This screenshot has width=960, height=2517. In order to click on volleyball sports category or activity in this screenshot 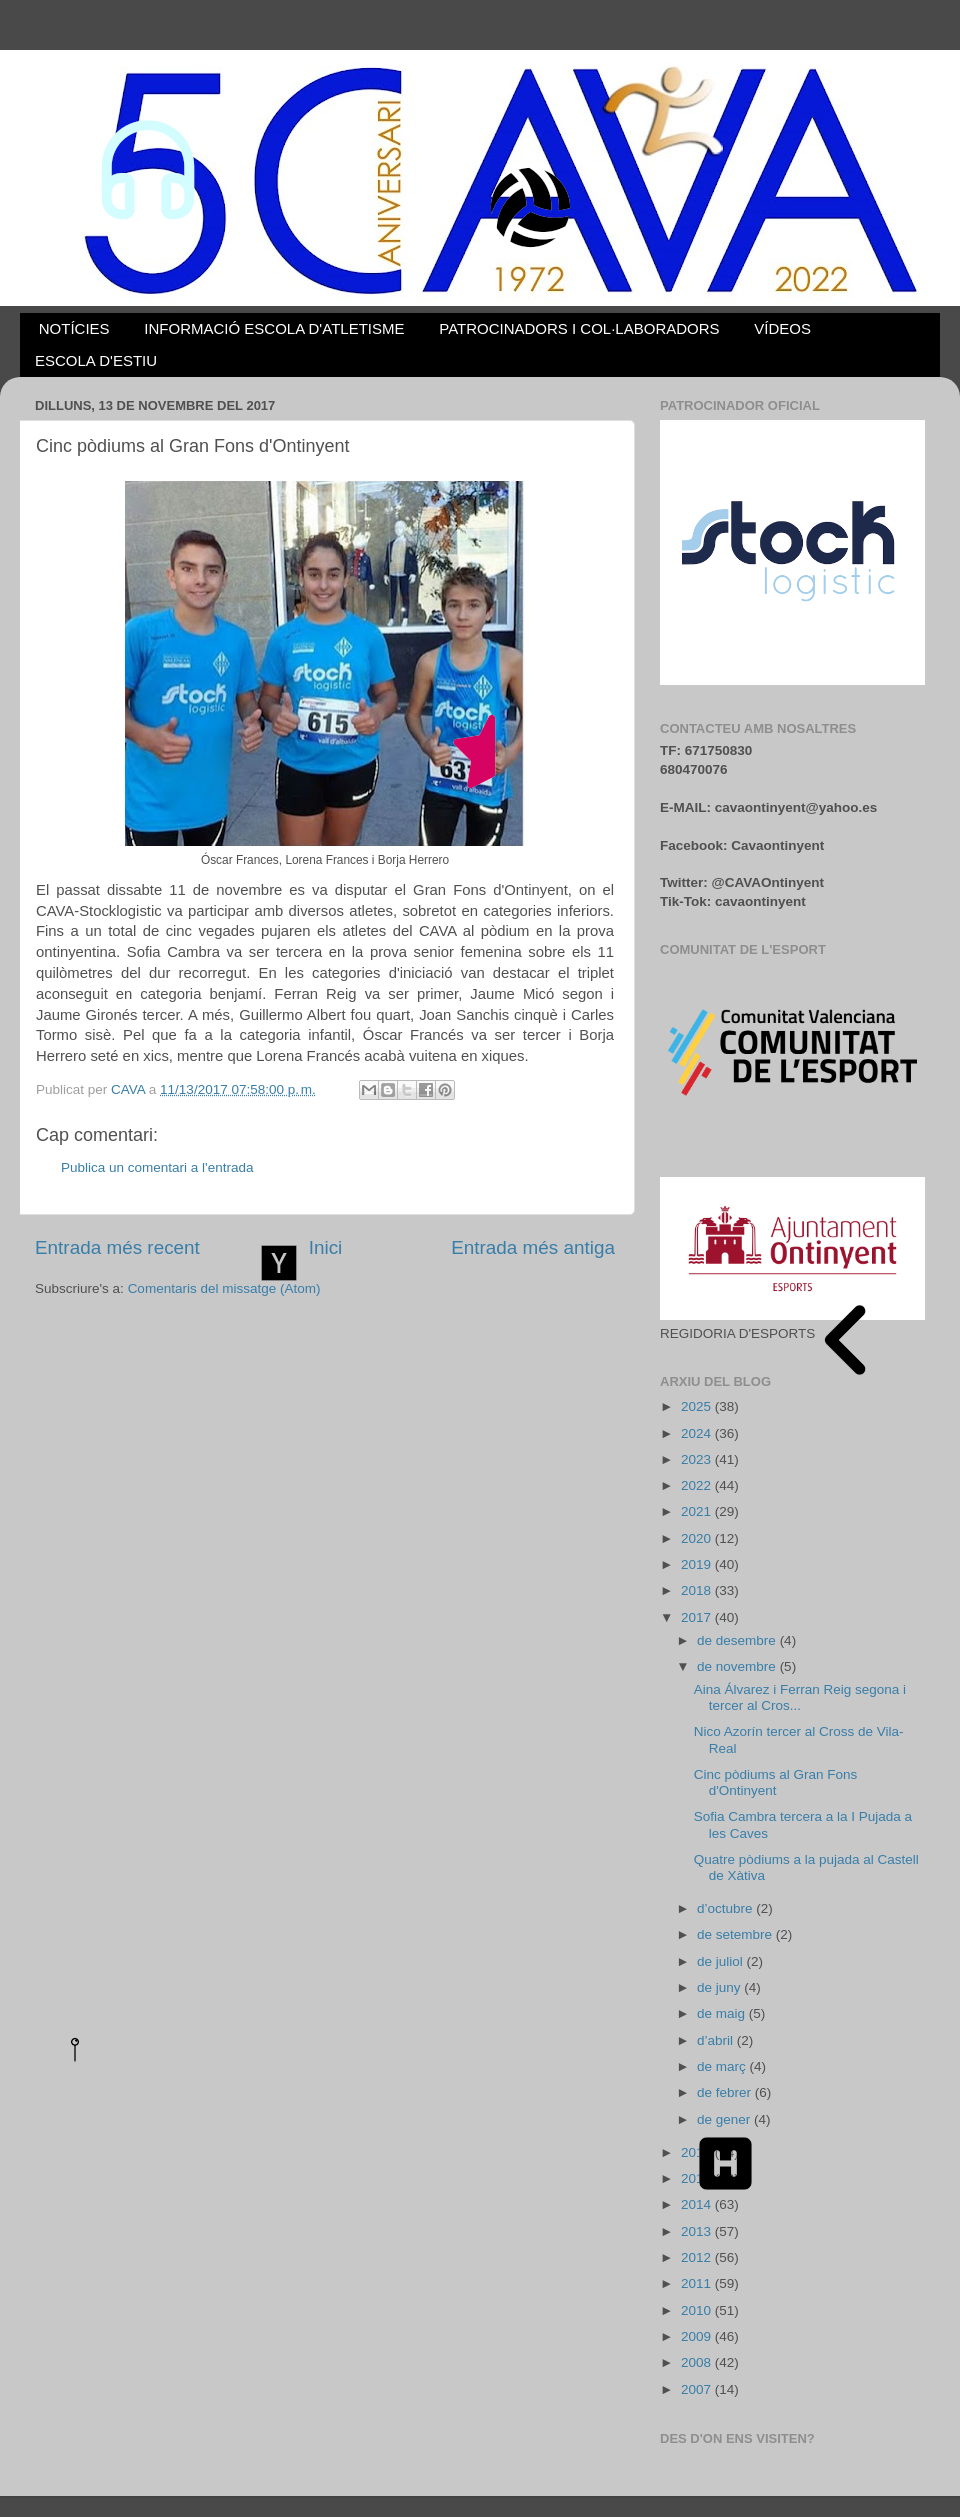, I will do `click(530, 207)`.